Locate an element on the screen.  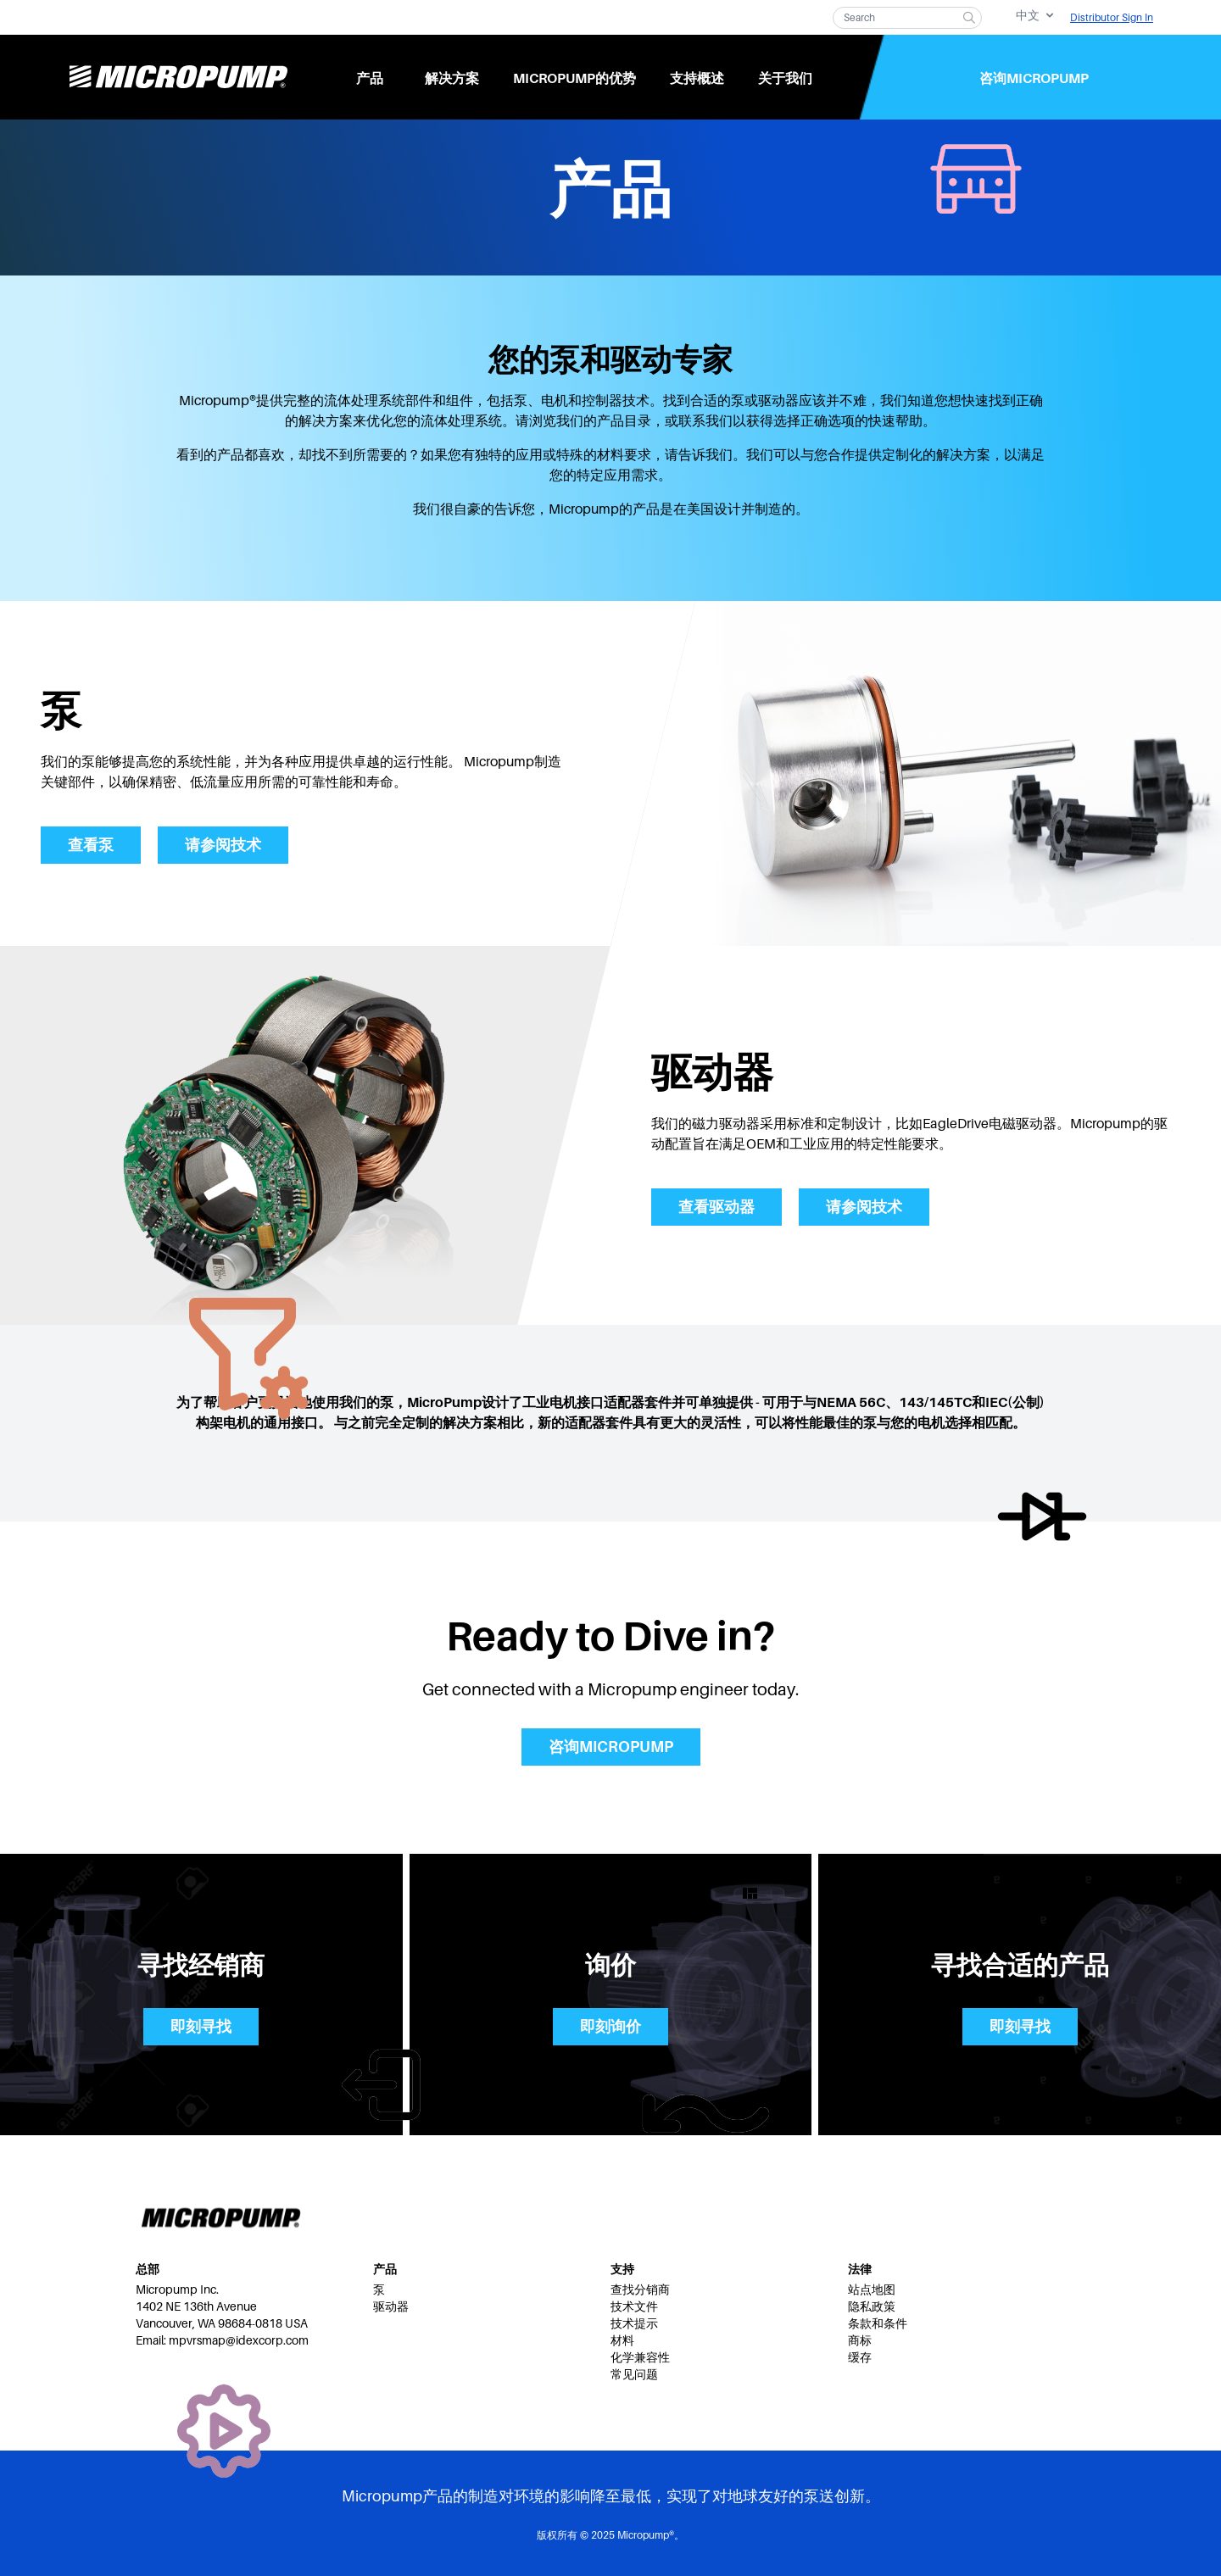
select jeep or off-road vehicle type is located at coordinates (976, 181).